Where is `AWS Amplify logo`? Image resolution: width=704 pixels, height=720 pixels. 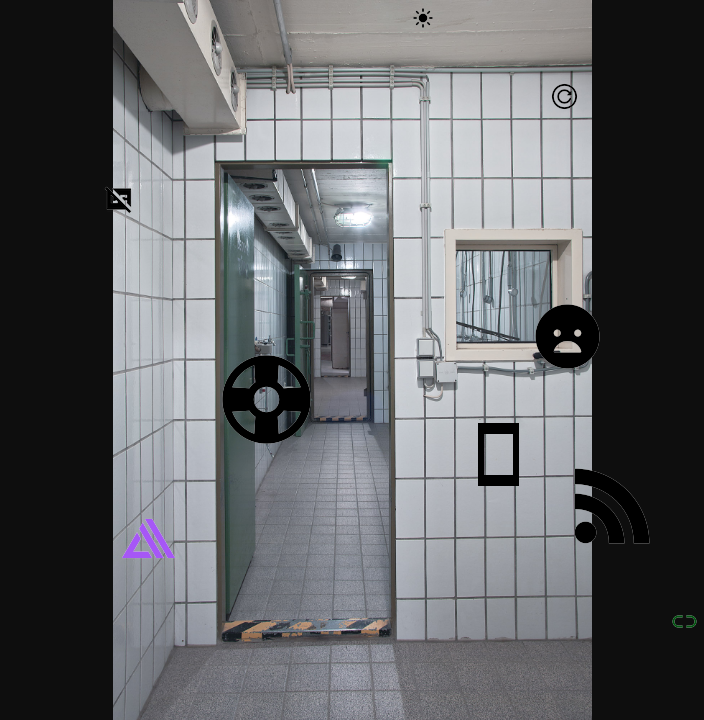 AWS Amplify logo is located at coordinates (148, 538).